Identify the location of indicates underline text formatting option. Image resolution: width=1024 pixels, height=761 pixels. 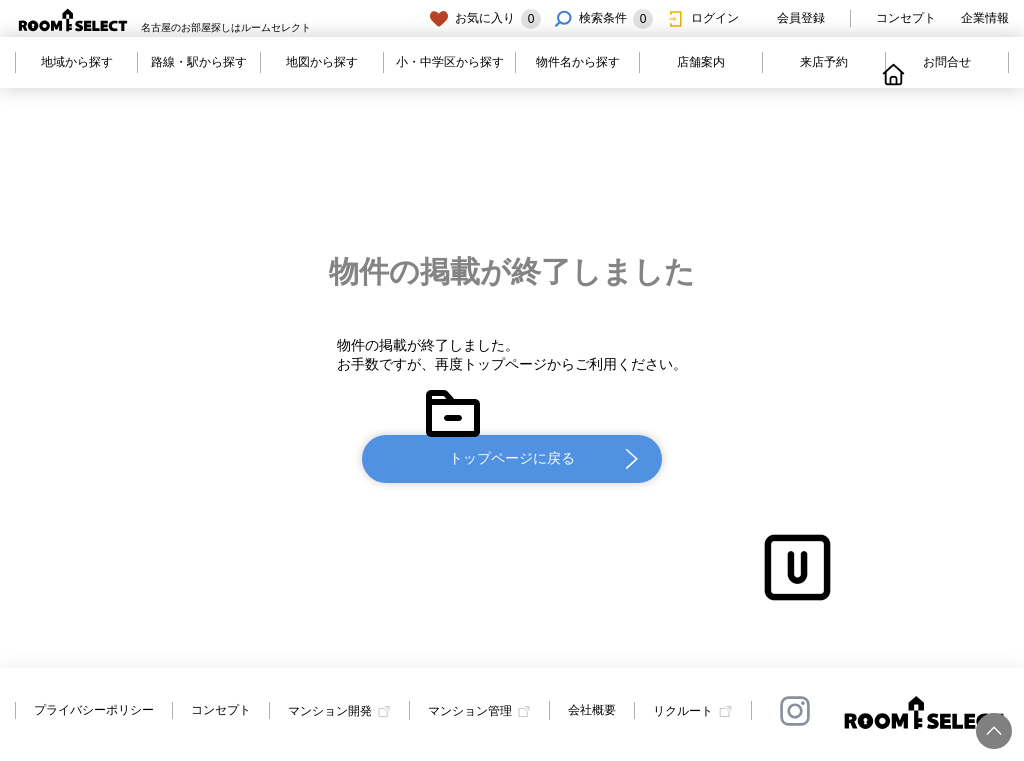
(797, 567).